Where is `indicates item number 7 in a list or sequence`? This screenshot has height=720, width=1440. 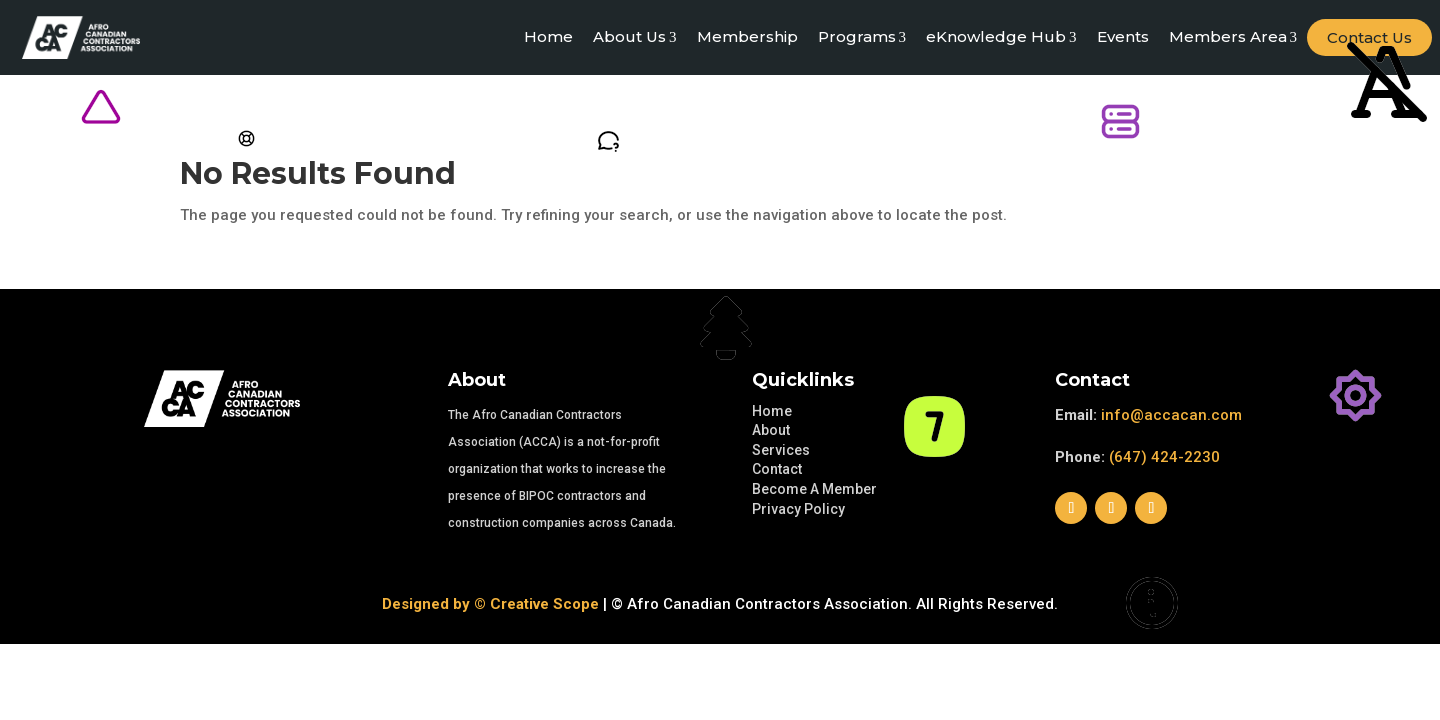
indicates item number 7 in a list or sequence is located at coordinates (934, 426).